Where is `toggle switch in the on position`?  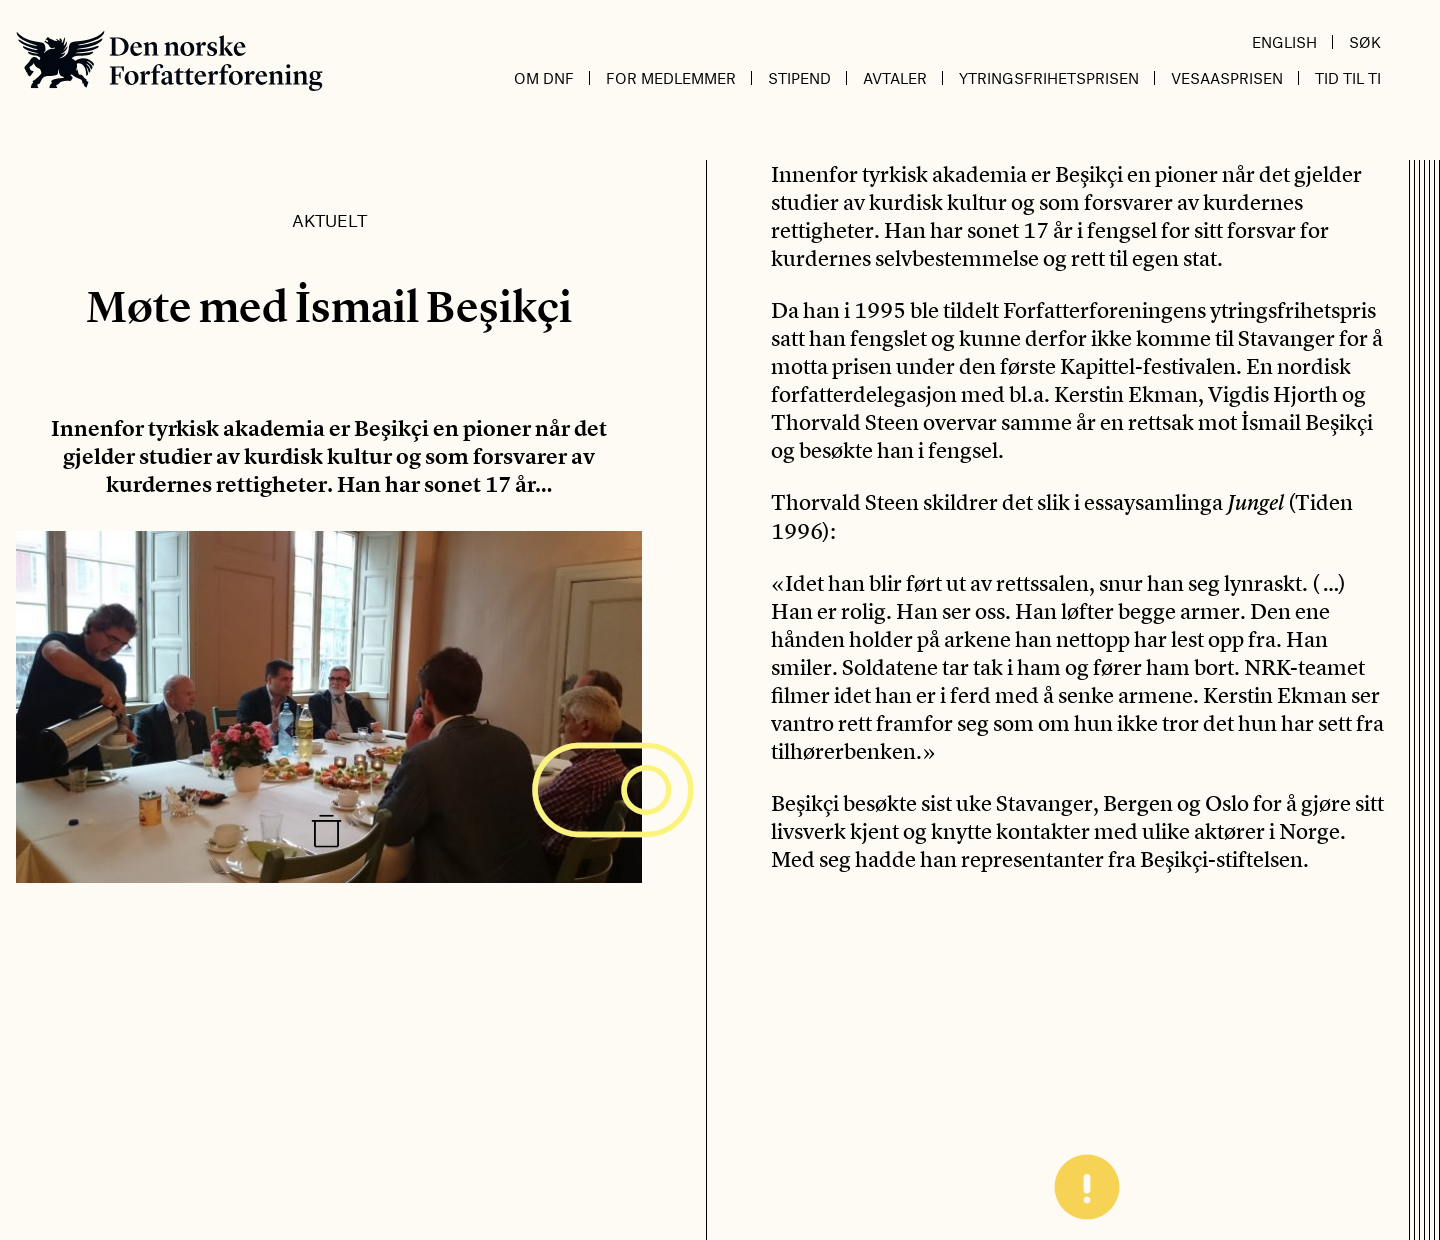 toggle switch in the on position is located at coordinates (613, 790).